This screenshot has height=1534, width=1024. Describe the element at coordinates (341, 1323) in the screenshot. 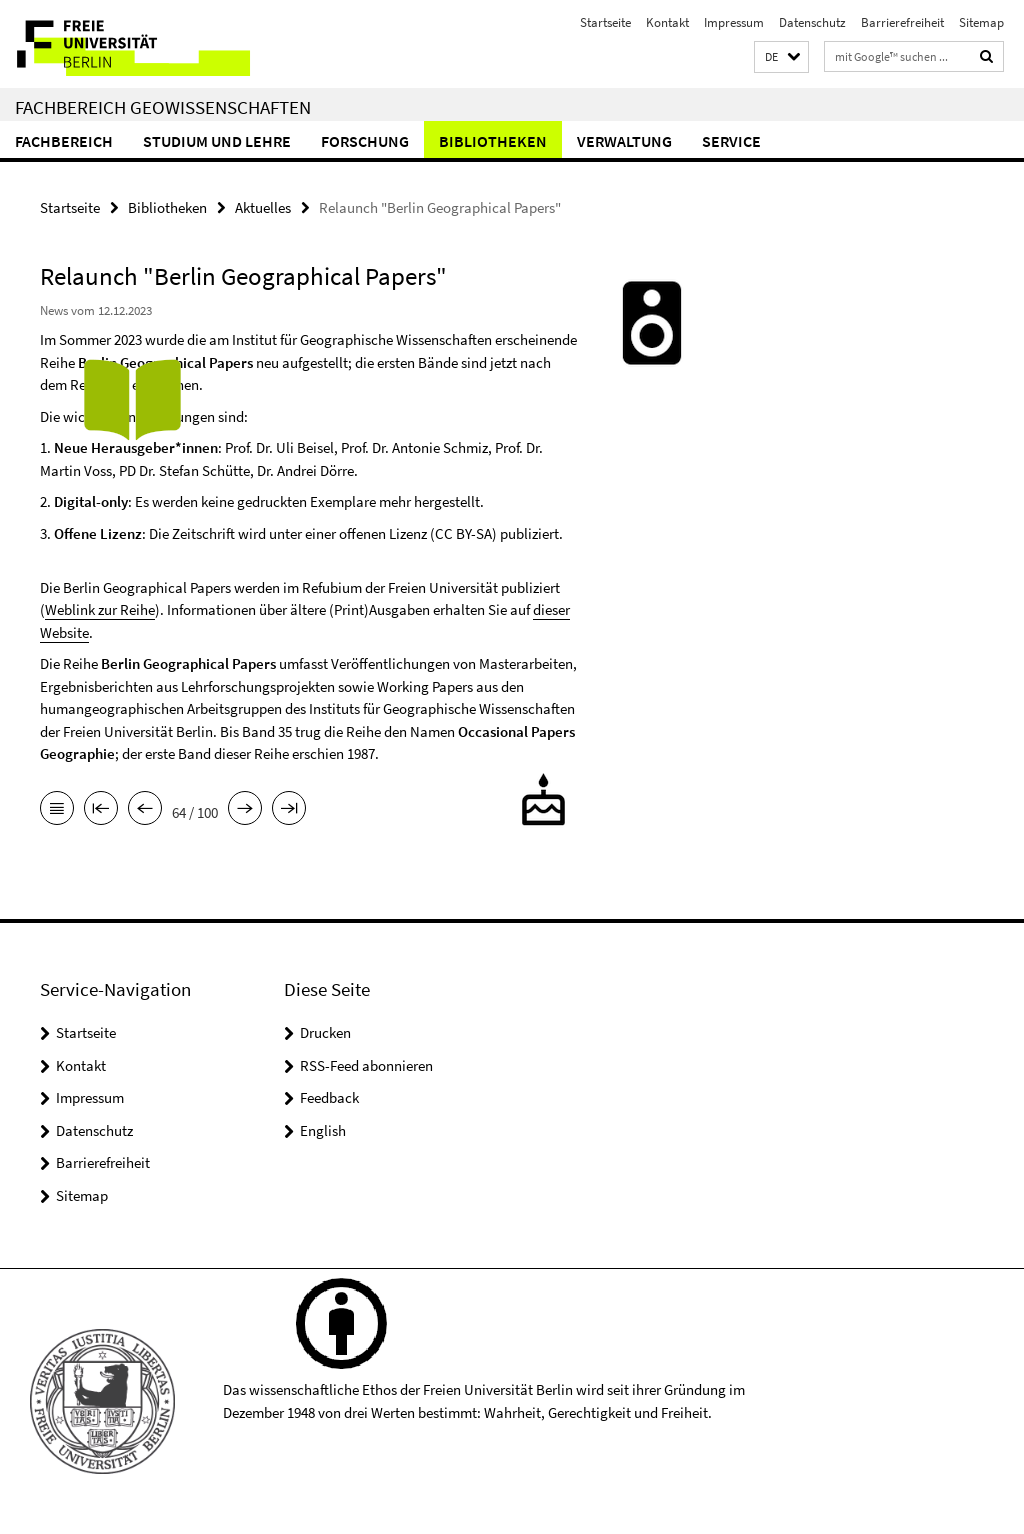

I see `view attribution or credits information` at that location.